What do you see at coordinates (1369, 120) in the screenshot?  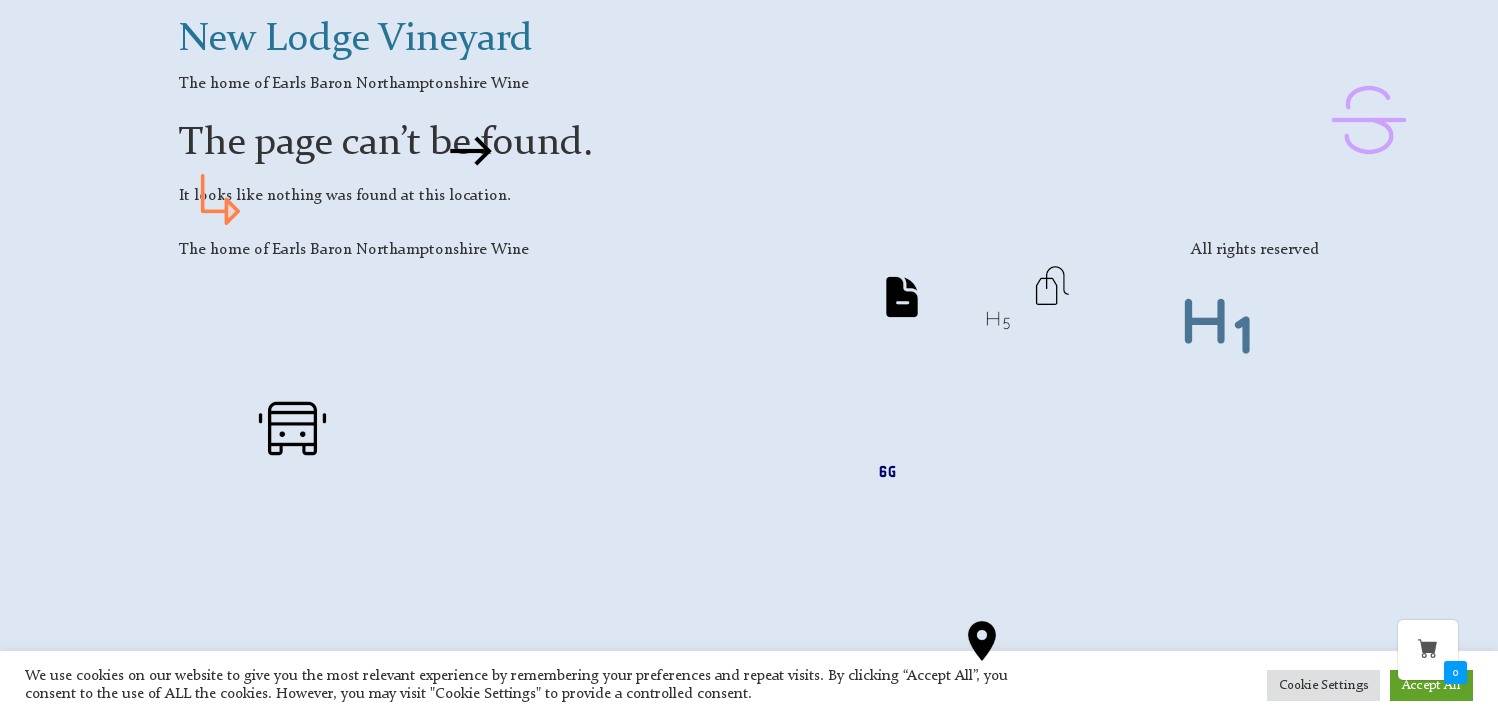 I see `apply strikethrough formatting to selected text` at bounding box center [1369, 120].